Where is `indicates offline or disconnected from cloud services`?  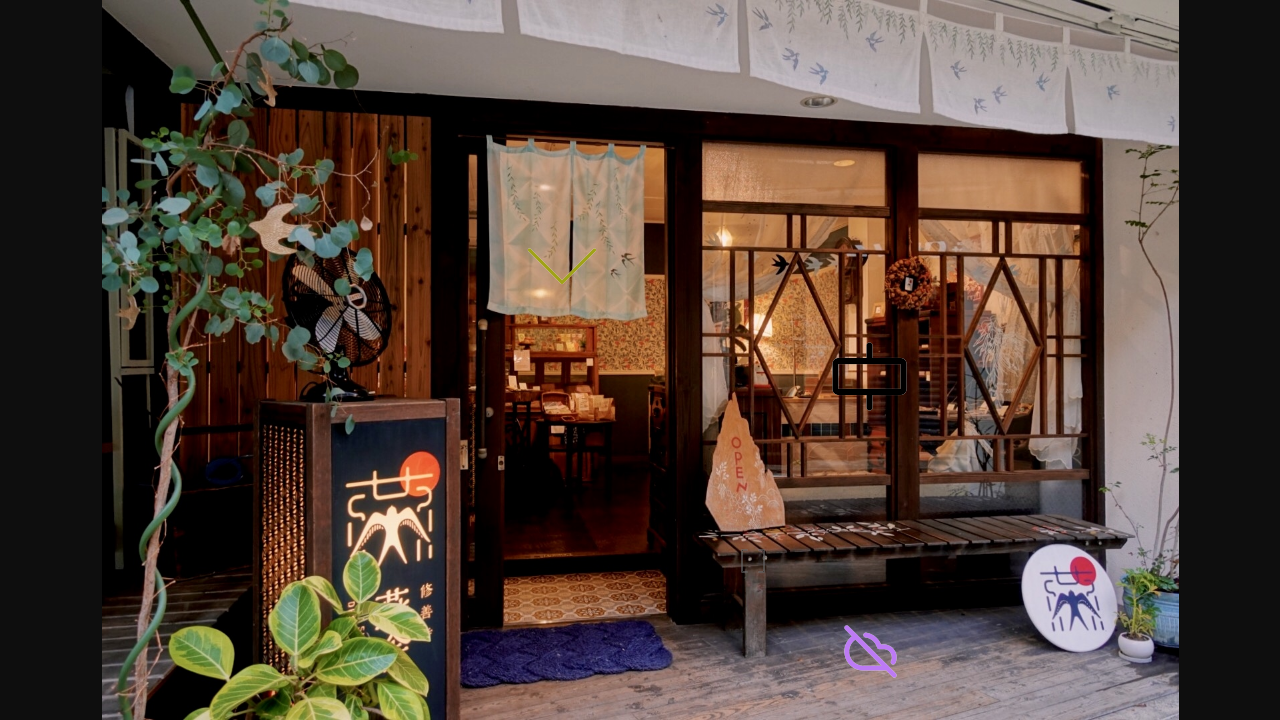
indicates offline or disconnected from cloud services is located at coordinates (870, 651).